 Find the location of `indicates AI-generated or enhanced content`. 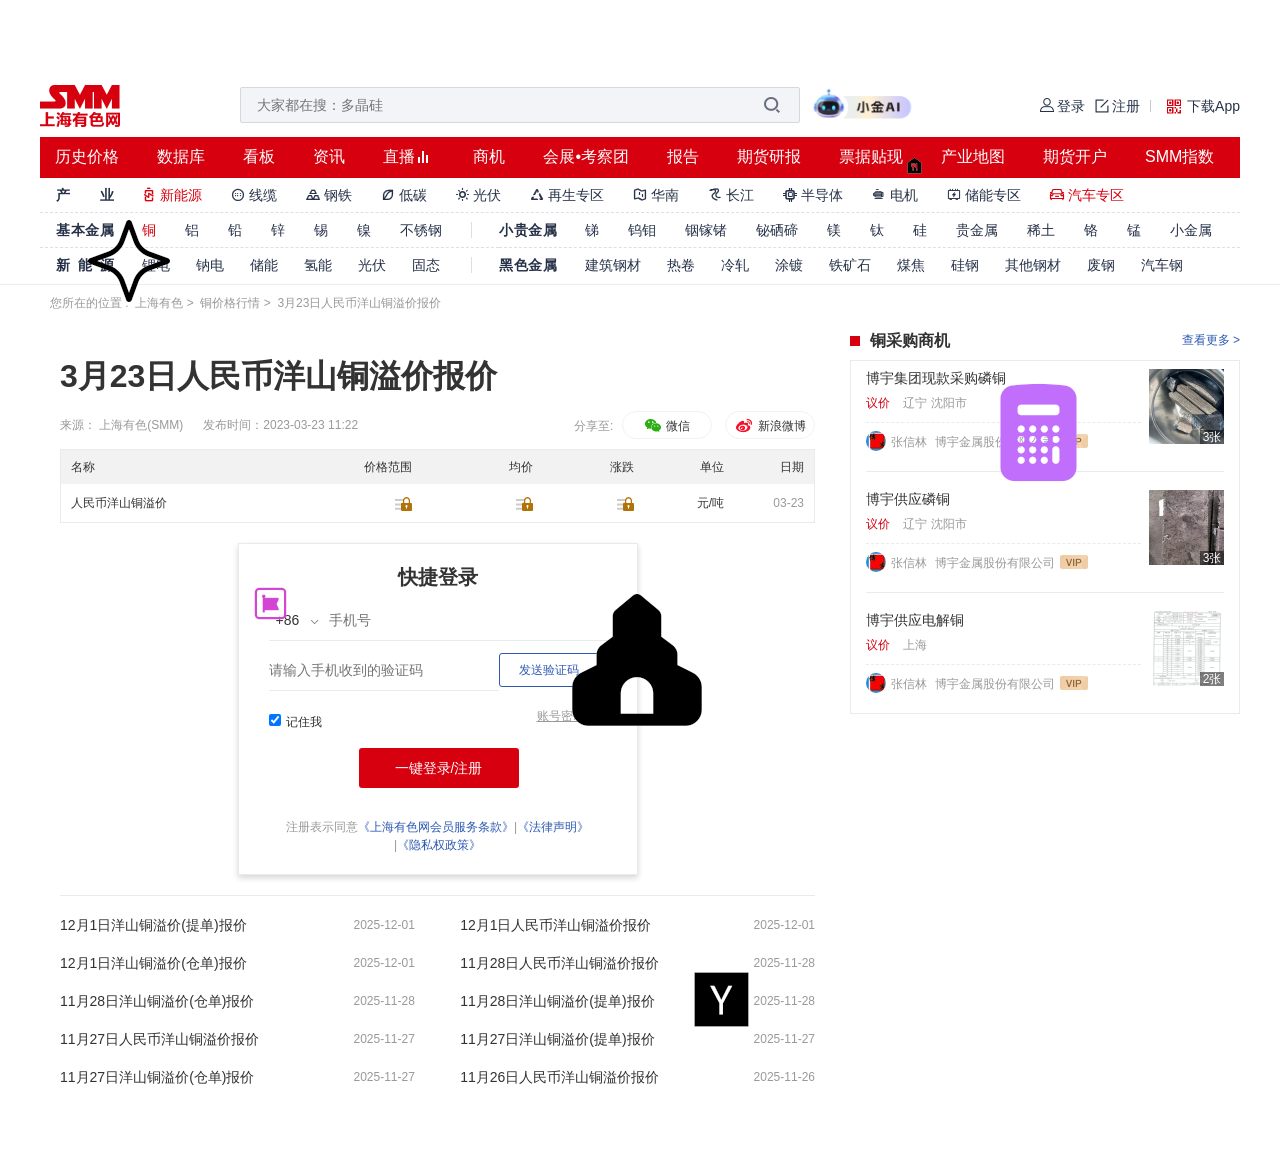

indicates AI-generated or enhanced content is located at coordinates (129, 261).